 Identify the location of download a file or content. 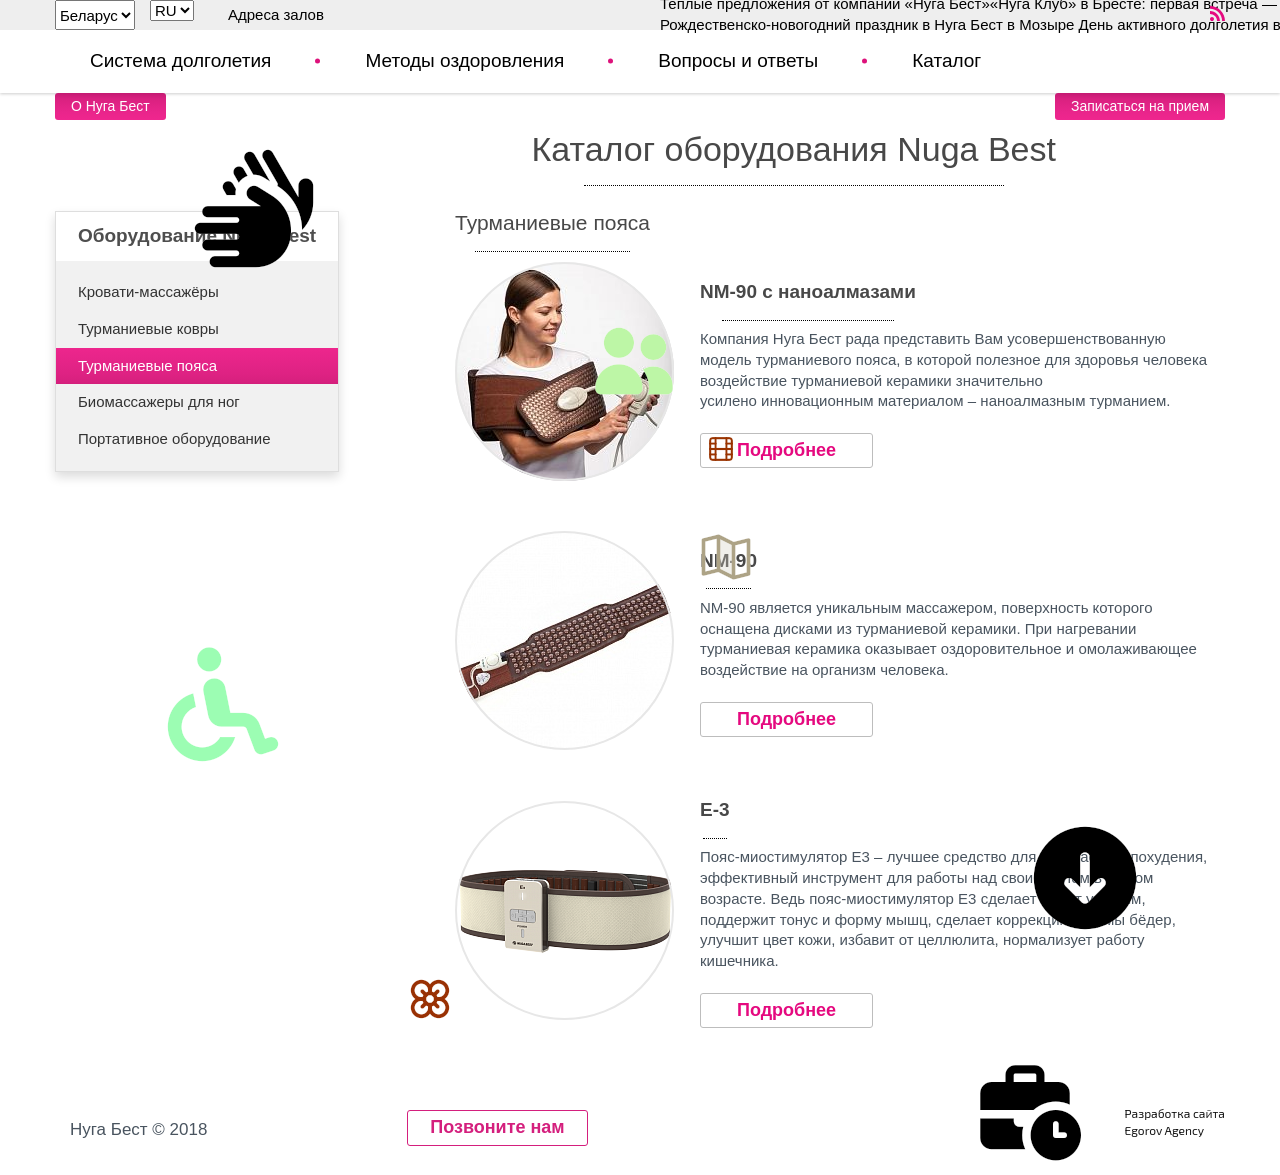
(1085, 878).